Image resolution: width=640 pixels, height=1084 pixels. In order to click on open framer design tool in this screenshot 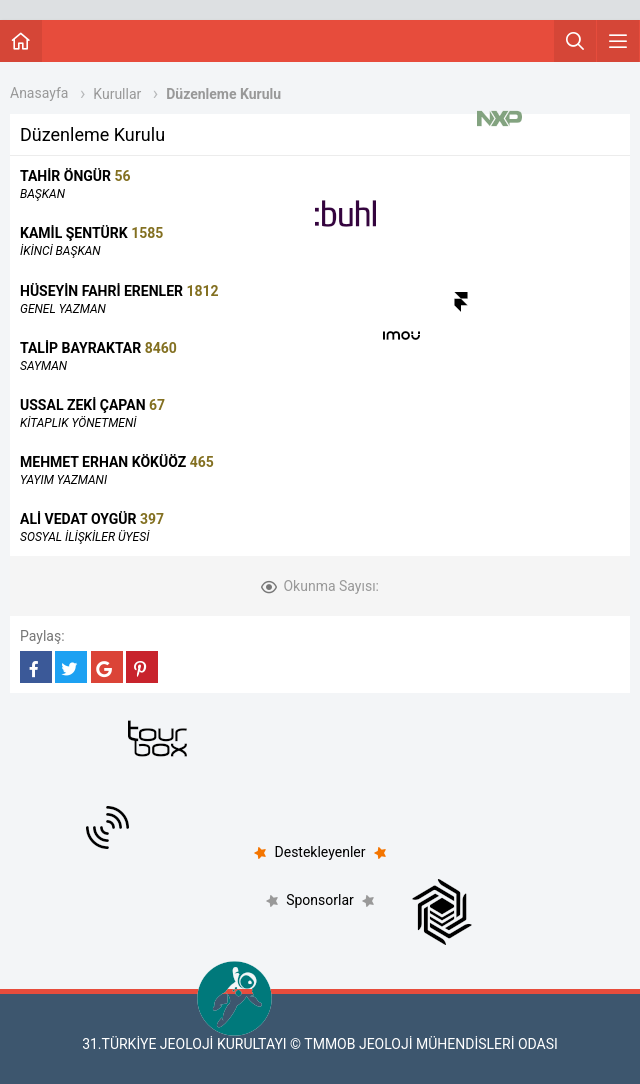, I will do `click(461, 302)`.